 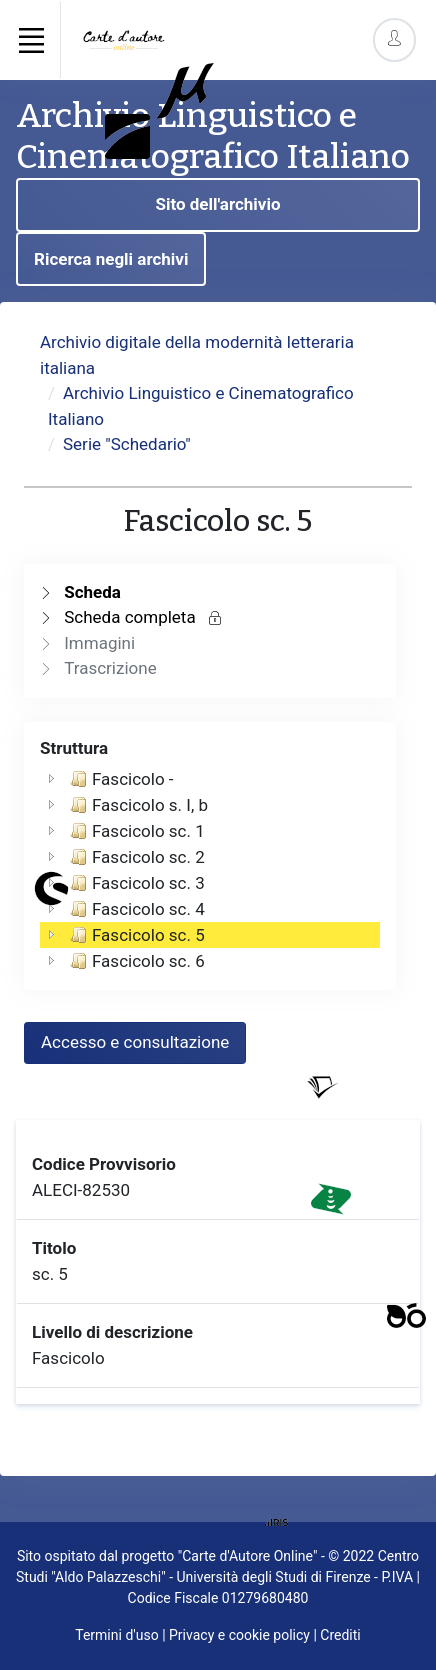 I want to click on open the nextbike bike-sharing app, so click(x=406, y=1315).